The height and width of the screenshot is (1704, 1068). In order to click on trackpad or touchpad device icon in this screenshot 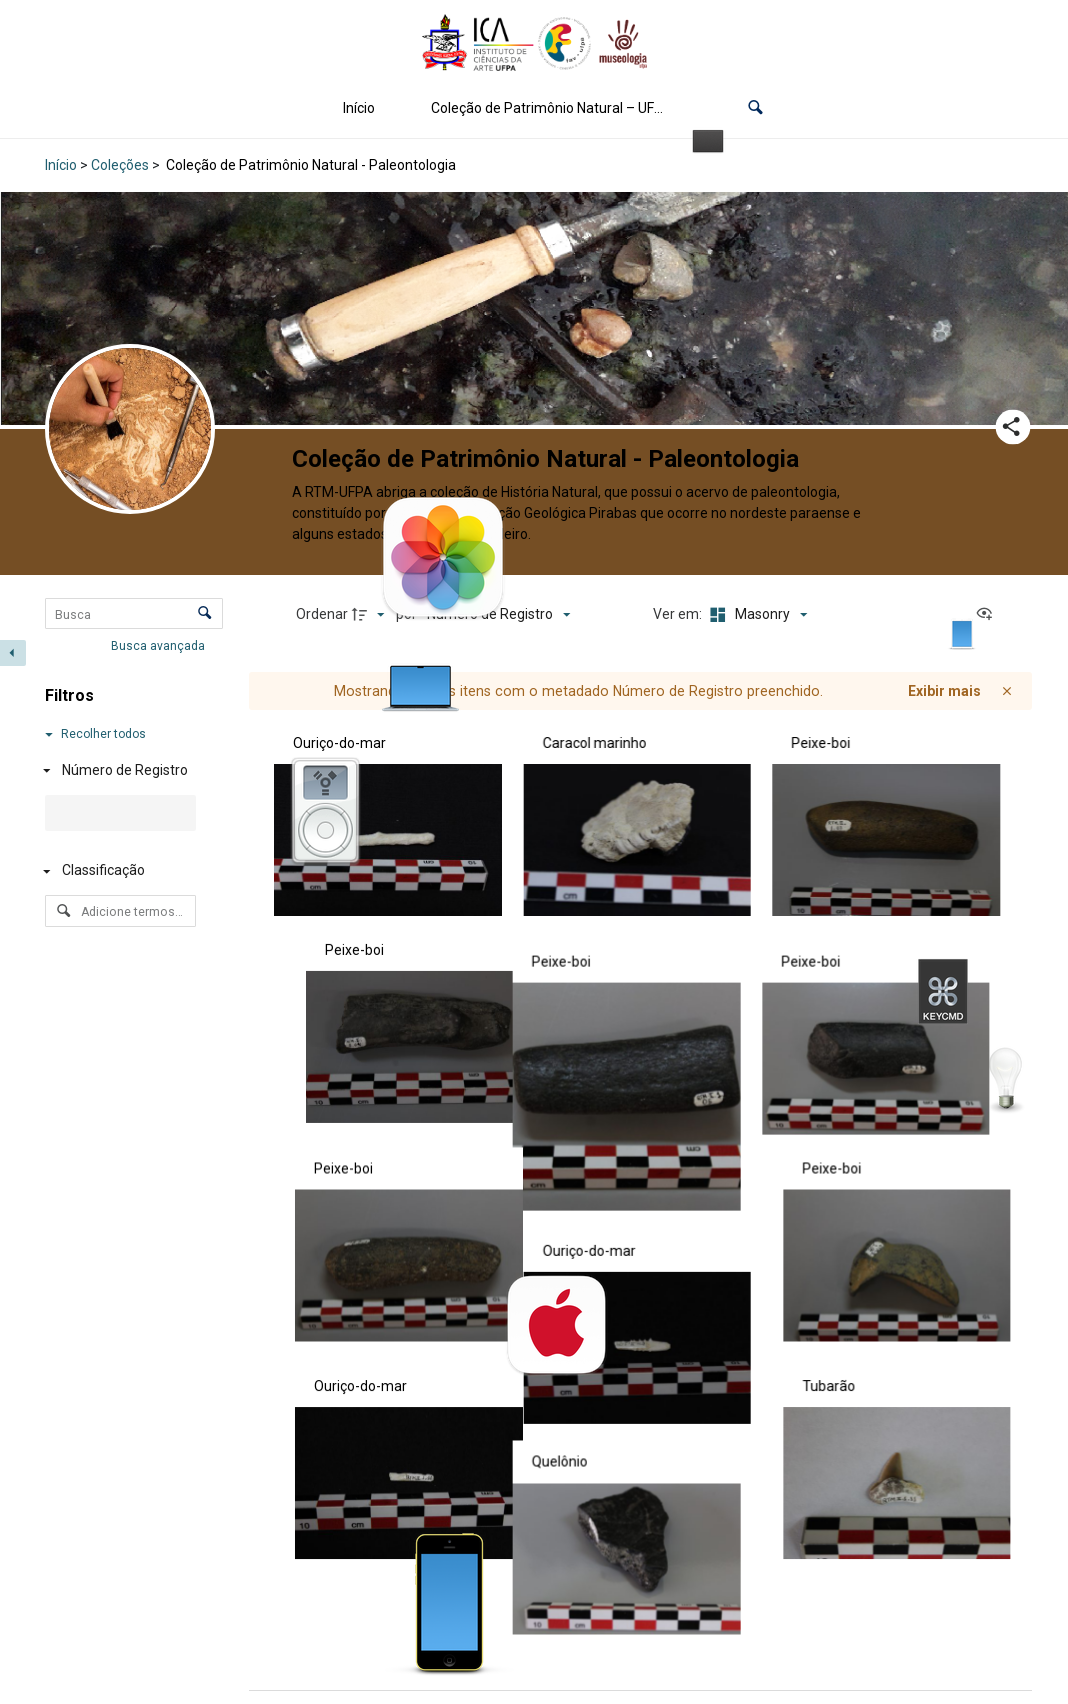, I will do `click(708, 141)`.